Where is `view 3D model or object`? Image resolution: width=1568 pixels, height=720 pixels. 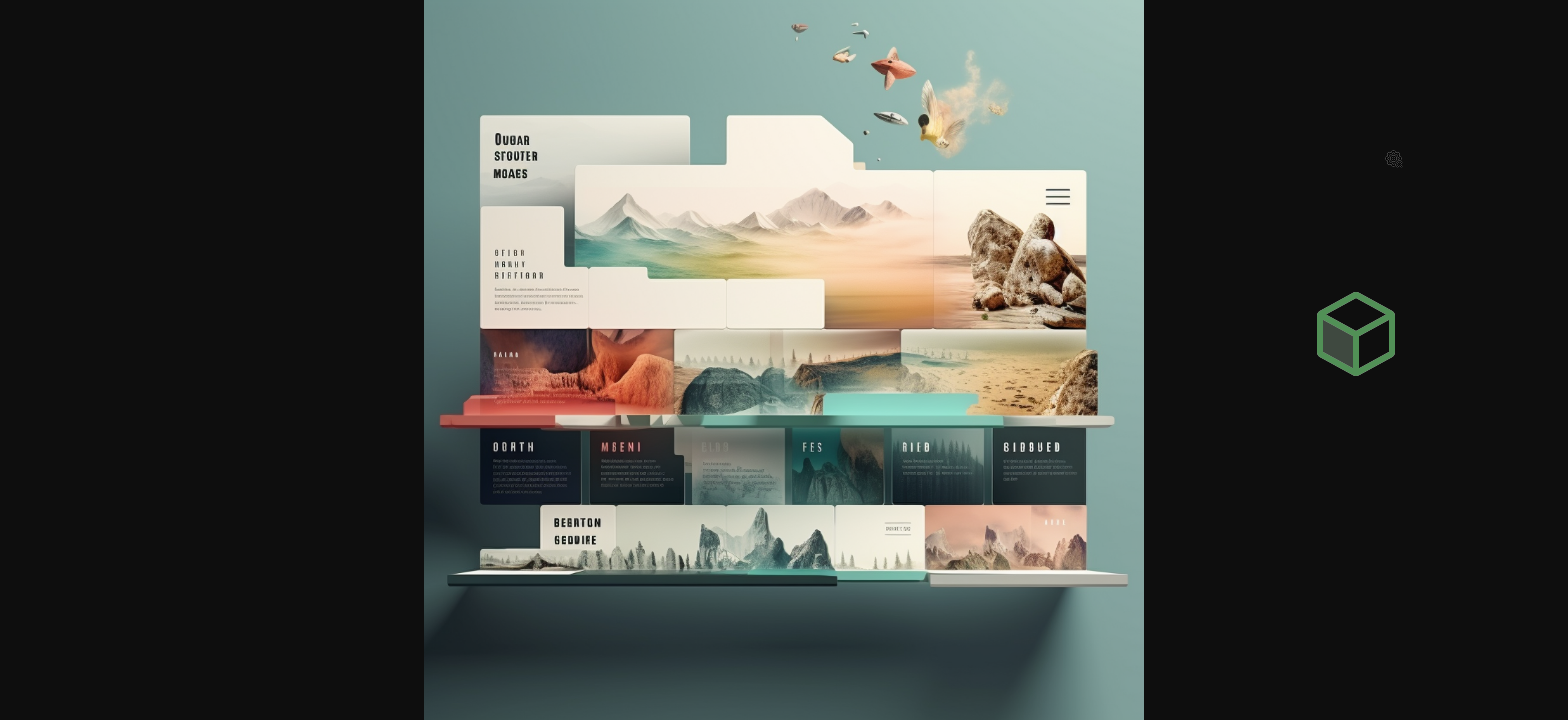 view 3D model or object is located at coordinates (1356, 334).